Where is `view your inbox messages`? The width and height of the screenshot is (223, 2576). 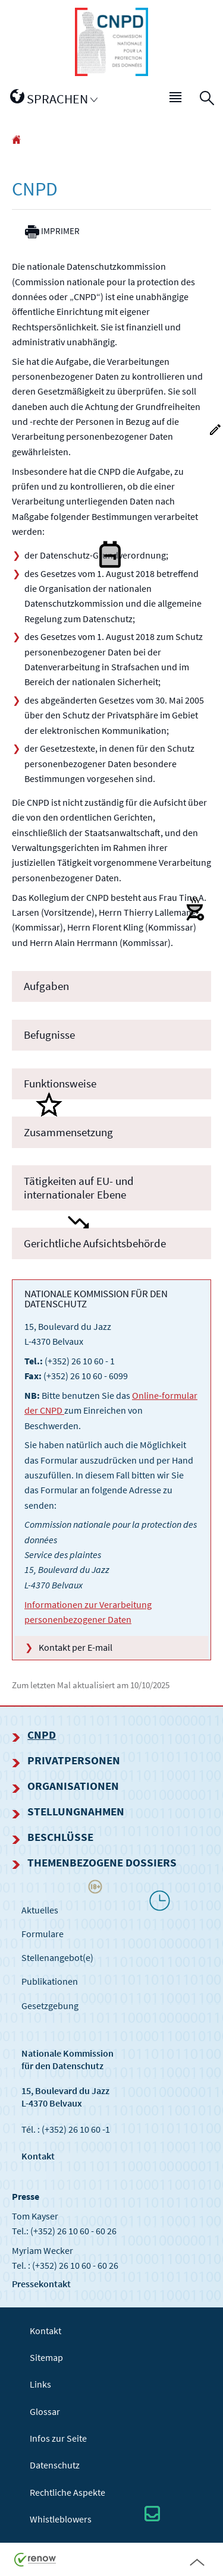
view your inbox messages is located at coordinates (152, 2514).